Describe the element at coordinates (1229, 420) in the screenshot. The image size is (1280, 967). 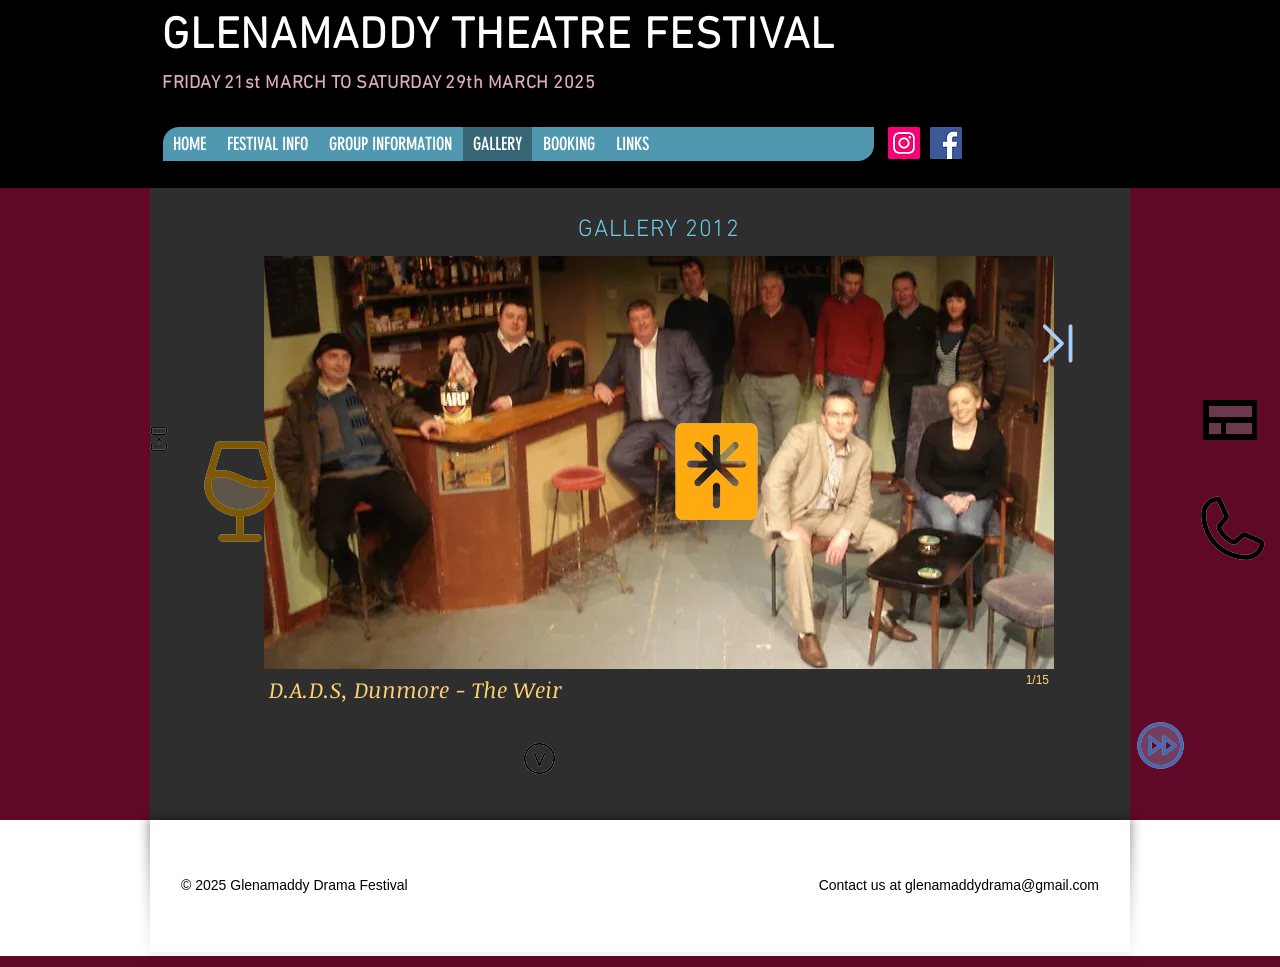
I see `switch to compact view layout` at that location.